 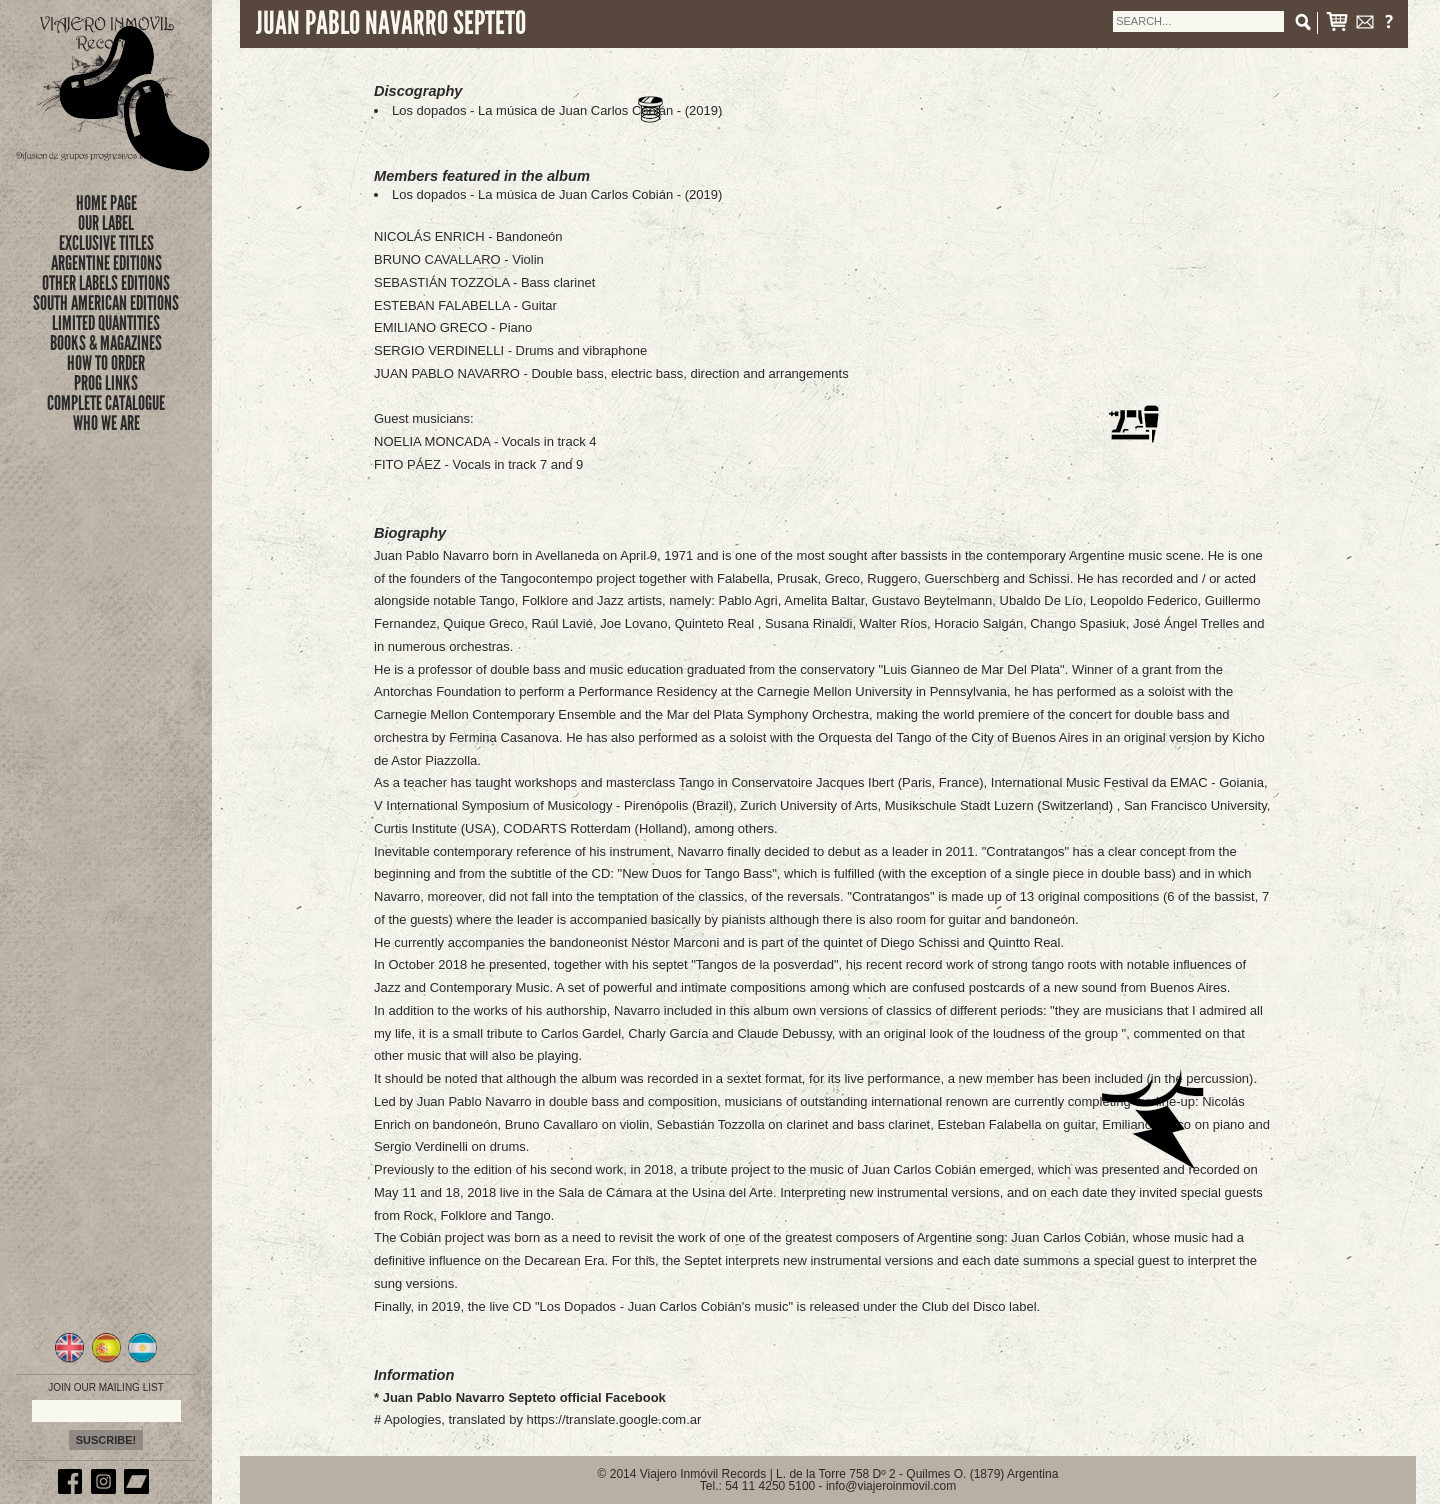 I want to click on pneumatic stapler tool in a crafting or building game, so click(x=1134, y=424).